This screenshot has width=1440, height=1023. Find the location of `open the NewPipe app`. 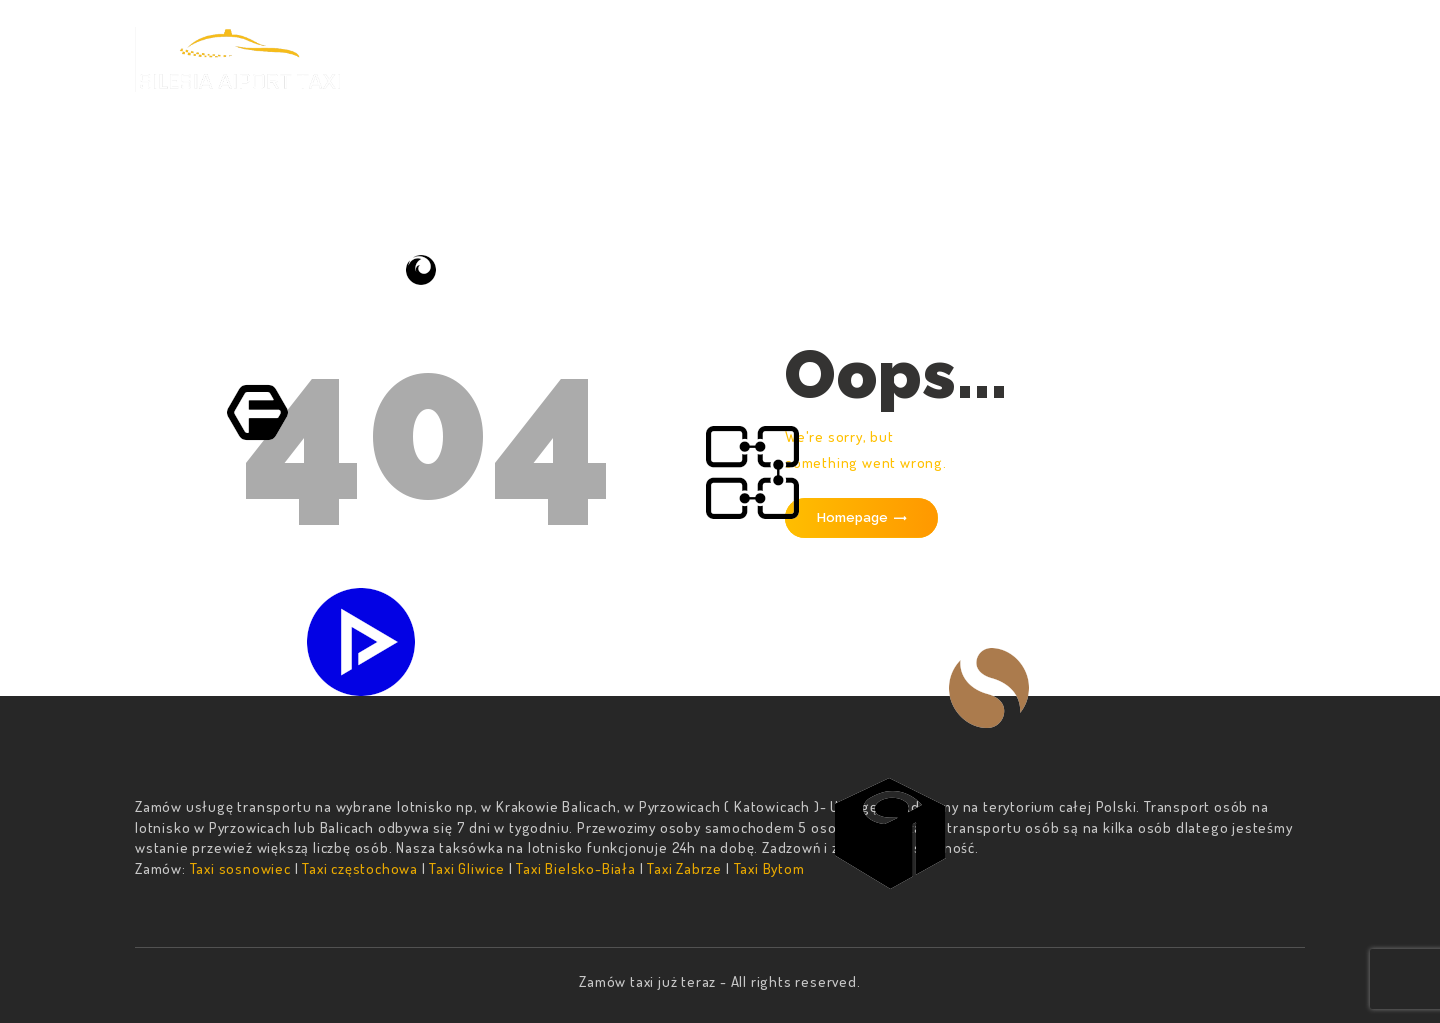

open the NewPipe app is located at coordinates (361, 642).